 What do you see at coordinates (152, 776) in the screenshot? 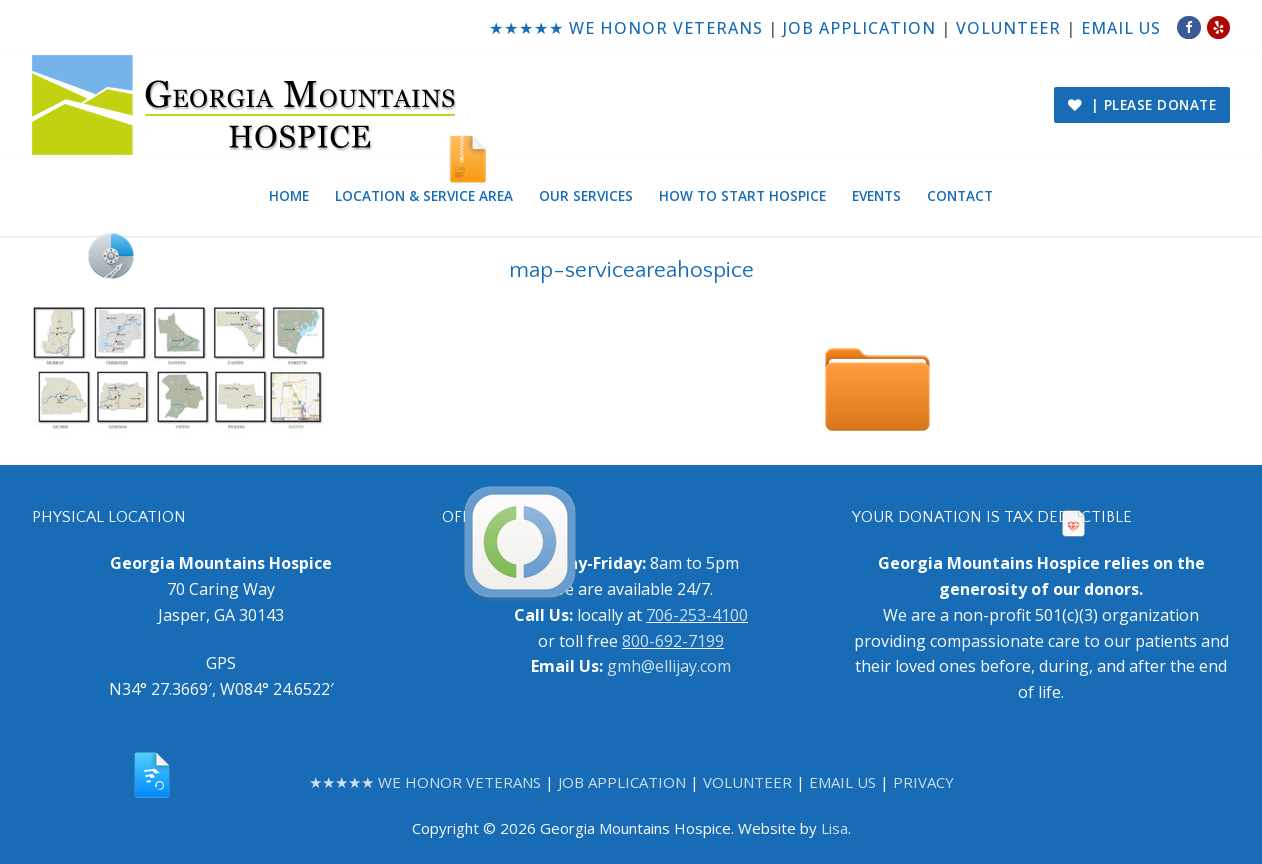
I see `a sketchbook or sketch file associated with wine/windows compatibility layer` at bounding box center [152, 776].